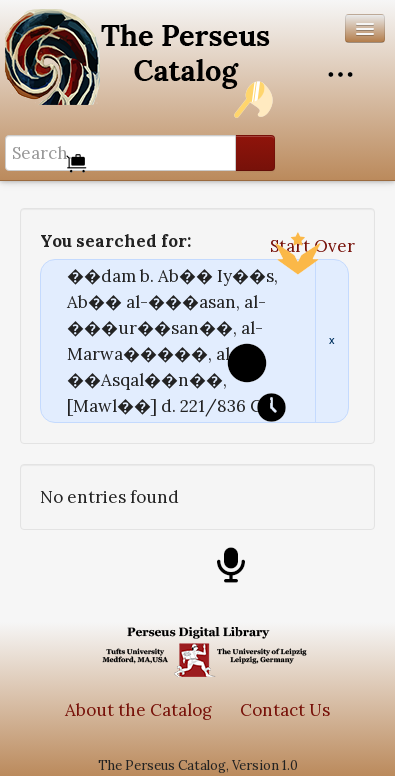 This screenshot has width=395, height=776. Describe the element at coordinates (340, 74) in the screenshot. I see `open more options menu` at that location.